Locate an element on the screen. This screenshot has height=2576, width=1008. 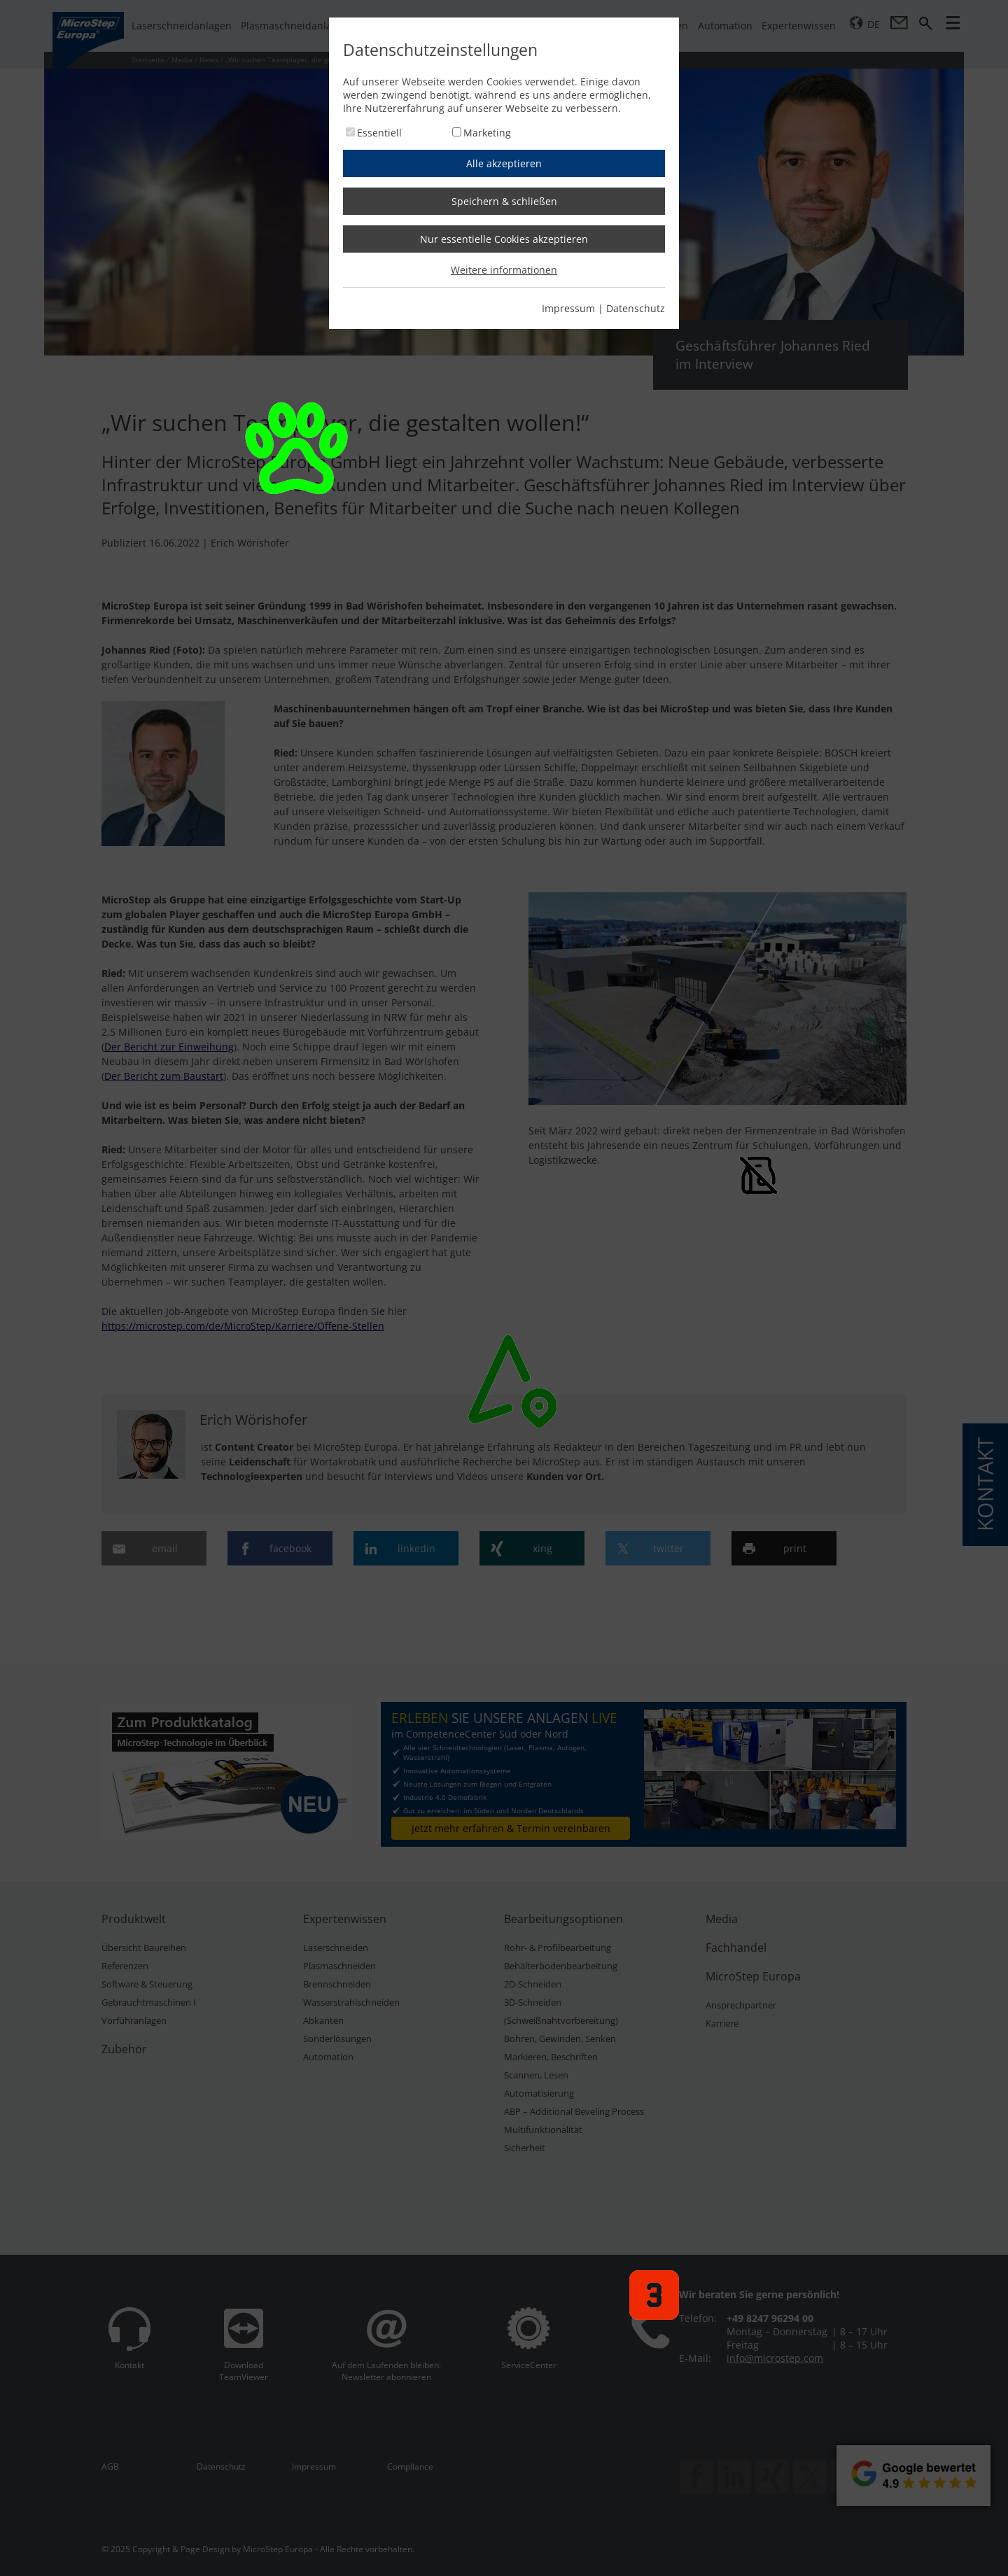
navigate to a pinned location is located at coordinates (508, 1379).